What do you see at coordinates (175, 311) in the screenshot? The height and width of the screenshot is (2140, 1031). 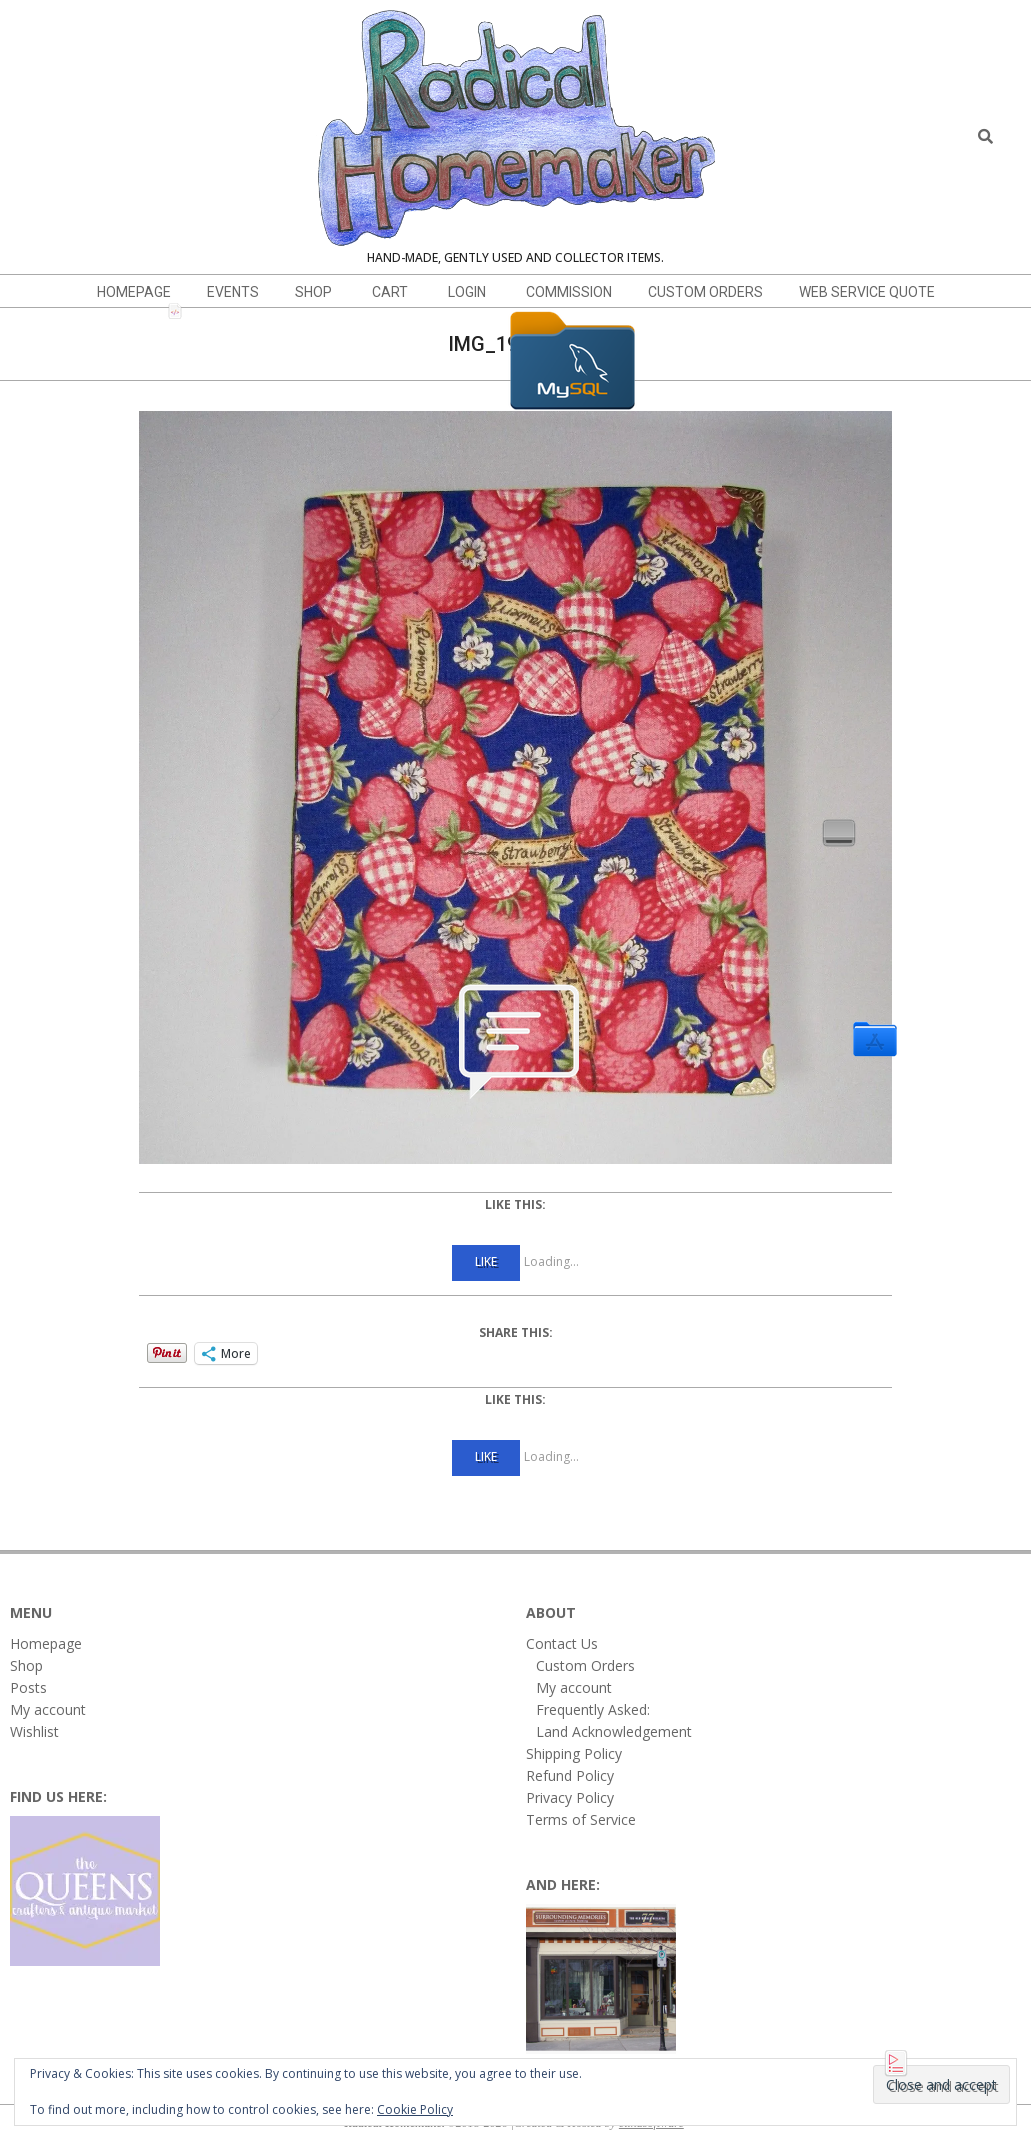 I see `a maven xml configuration file` at bounding box center [175, 311].